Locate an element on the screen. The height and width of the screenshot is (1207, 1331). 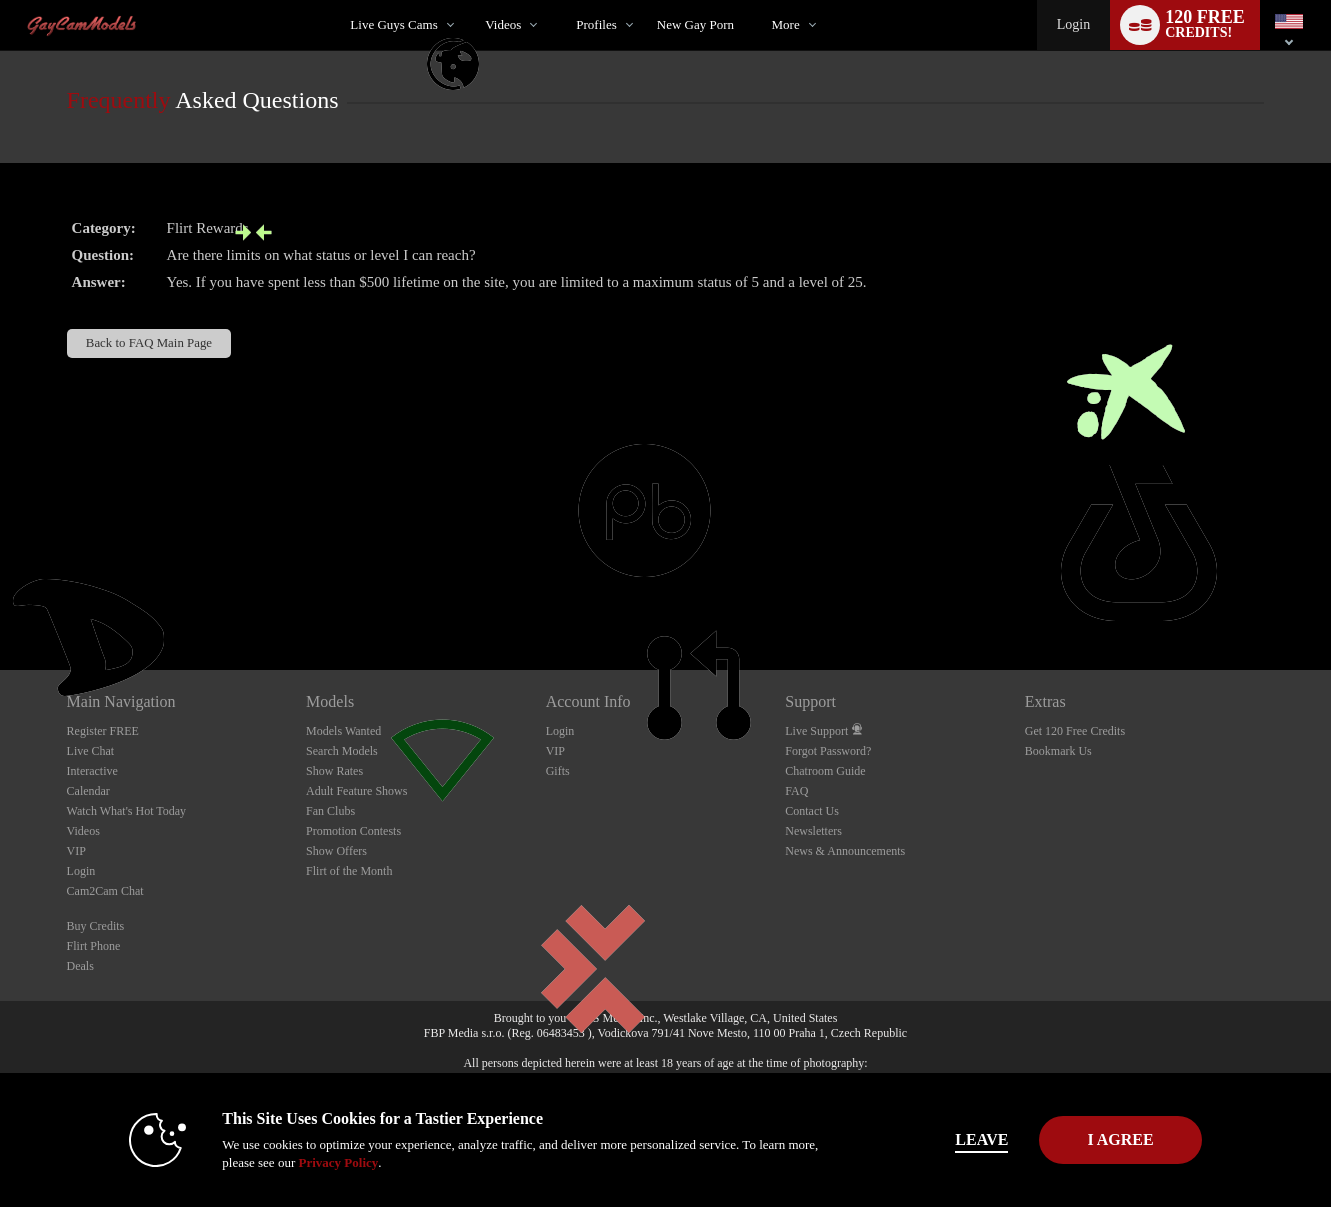
collapse or minimize a panel horizontally is located at coordinates (253, 232).